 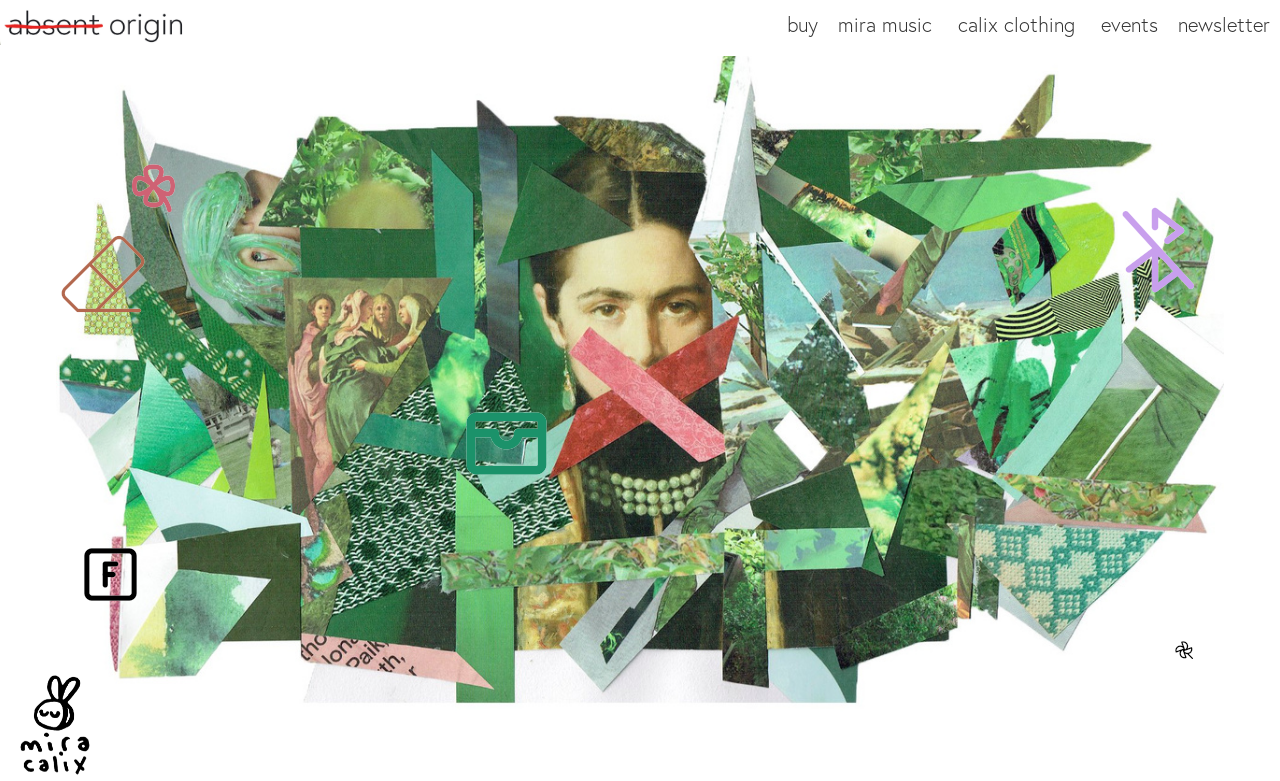 I want to click on indicates a luck or chance-based feature, so click(x=153, y=187).